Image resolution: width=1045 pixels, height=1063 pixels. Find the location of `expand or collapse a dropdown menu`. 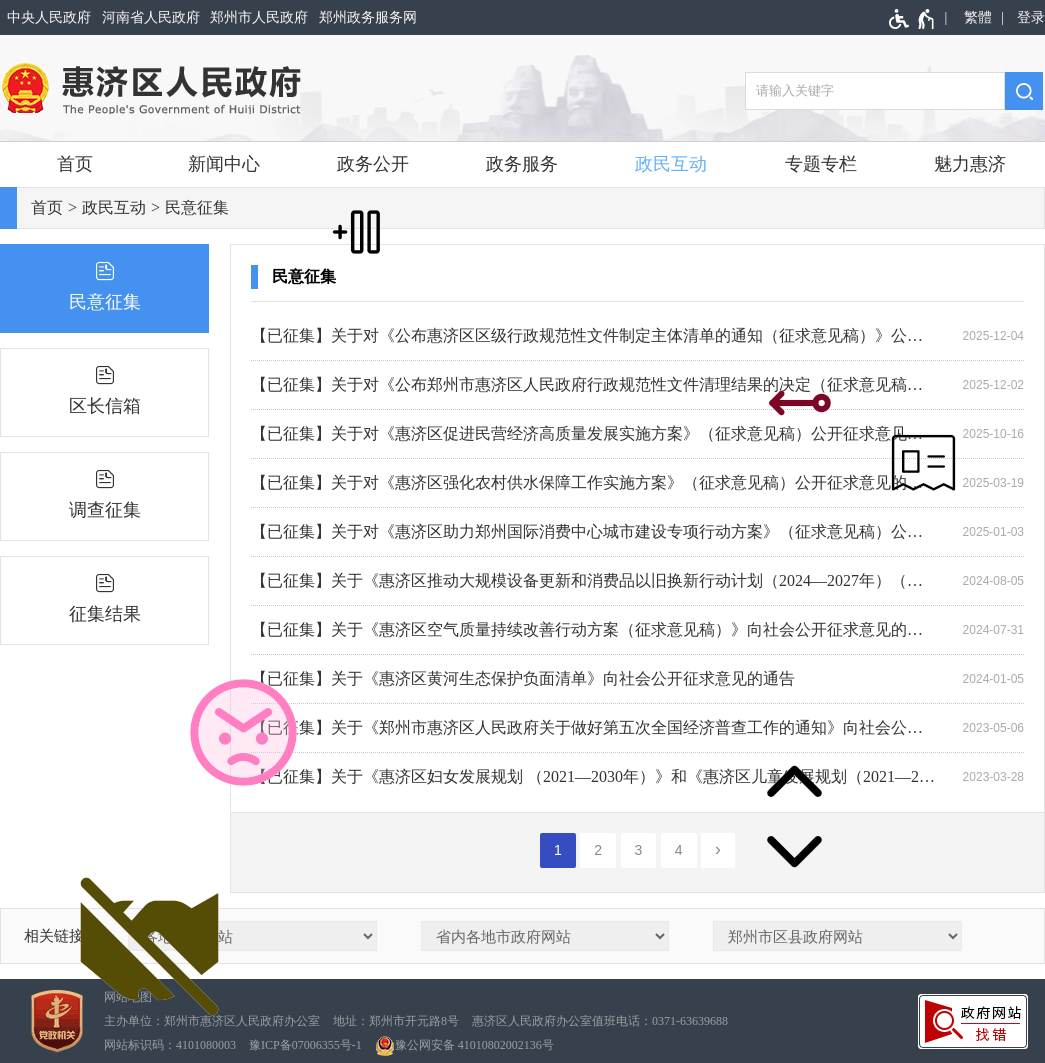

expand or collapse a dropdown menu is located at coordinates (794, 816).